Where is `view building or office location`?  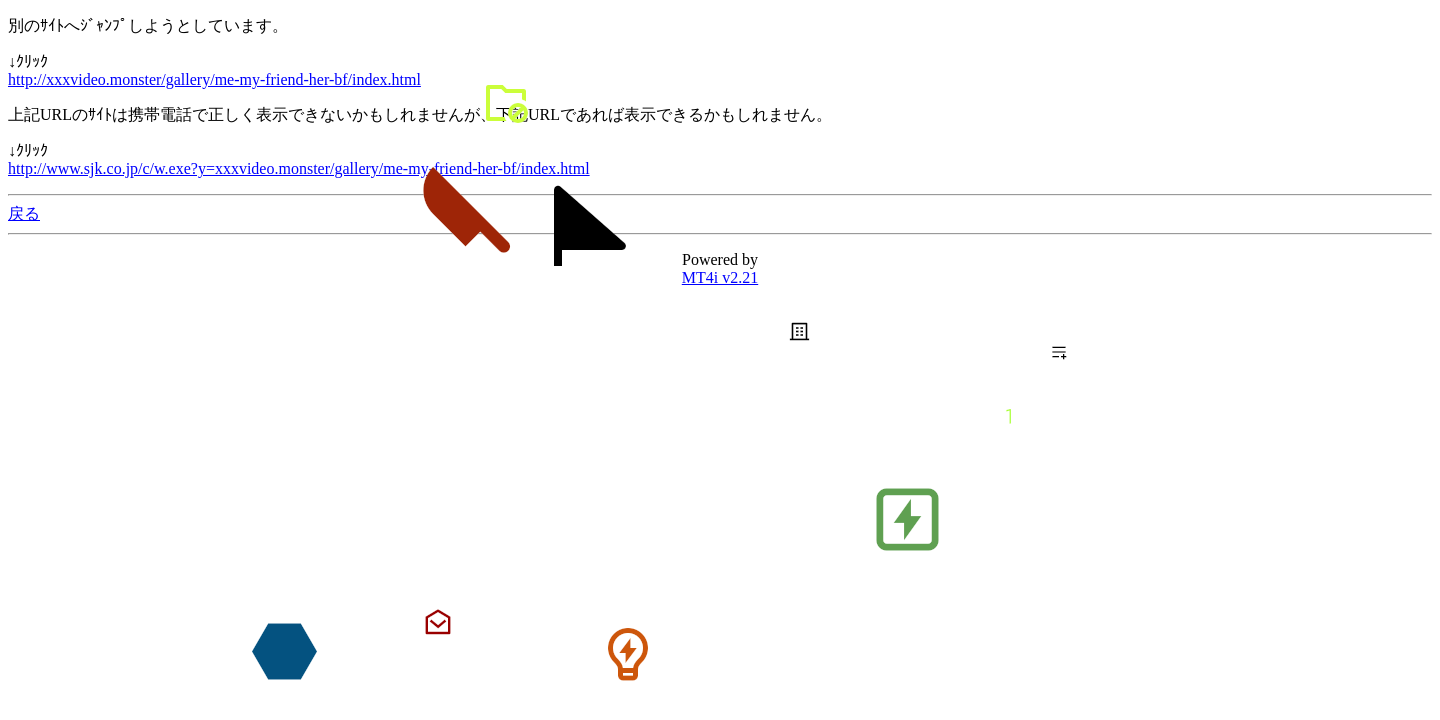
view building or office location is located at coordinates (799, 331).